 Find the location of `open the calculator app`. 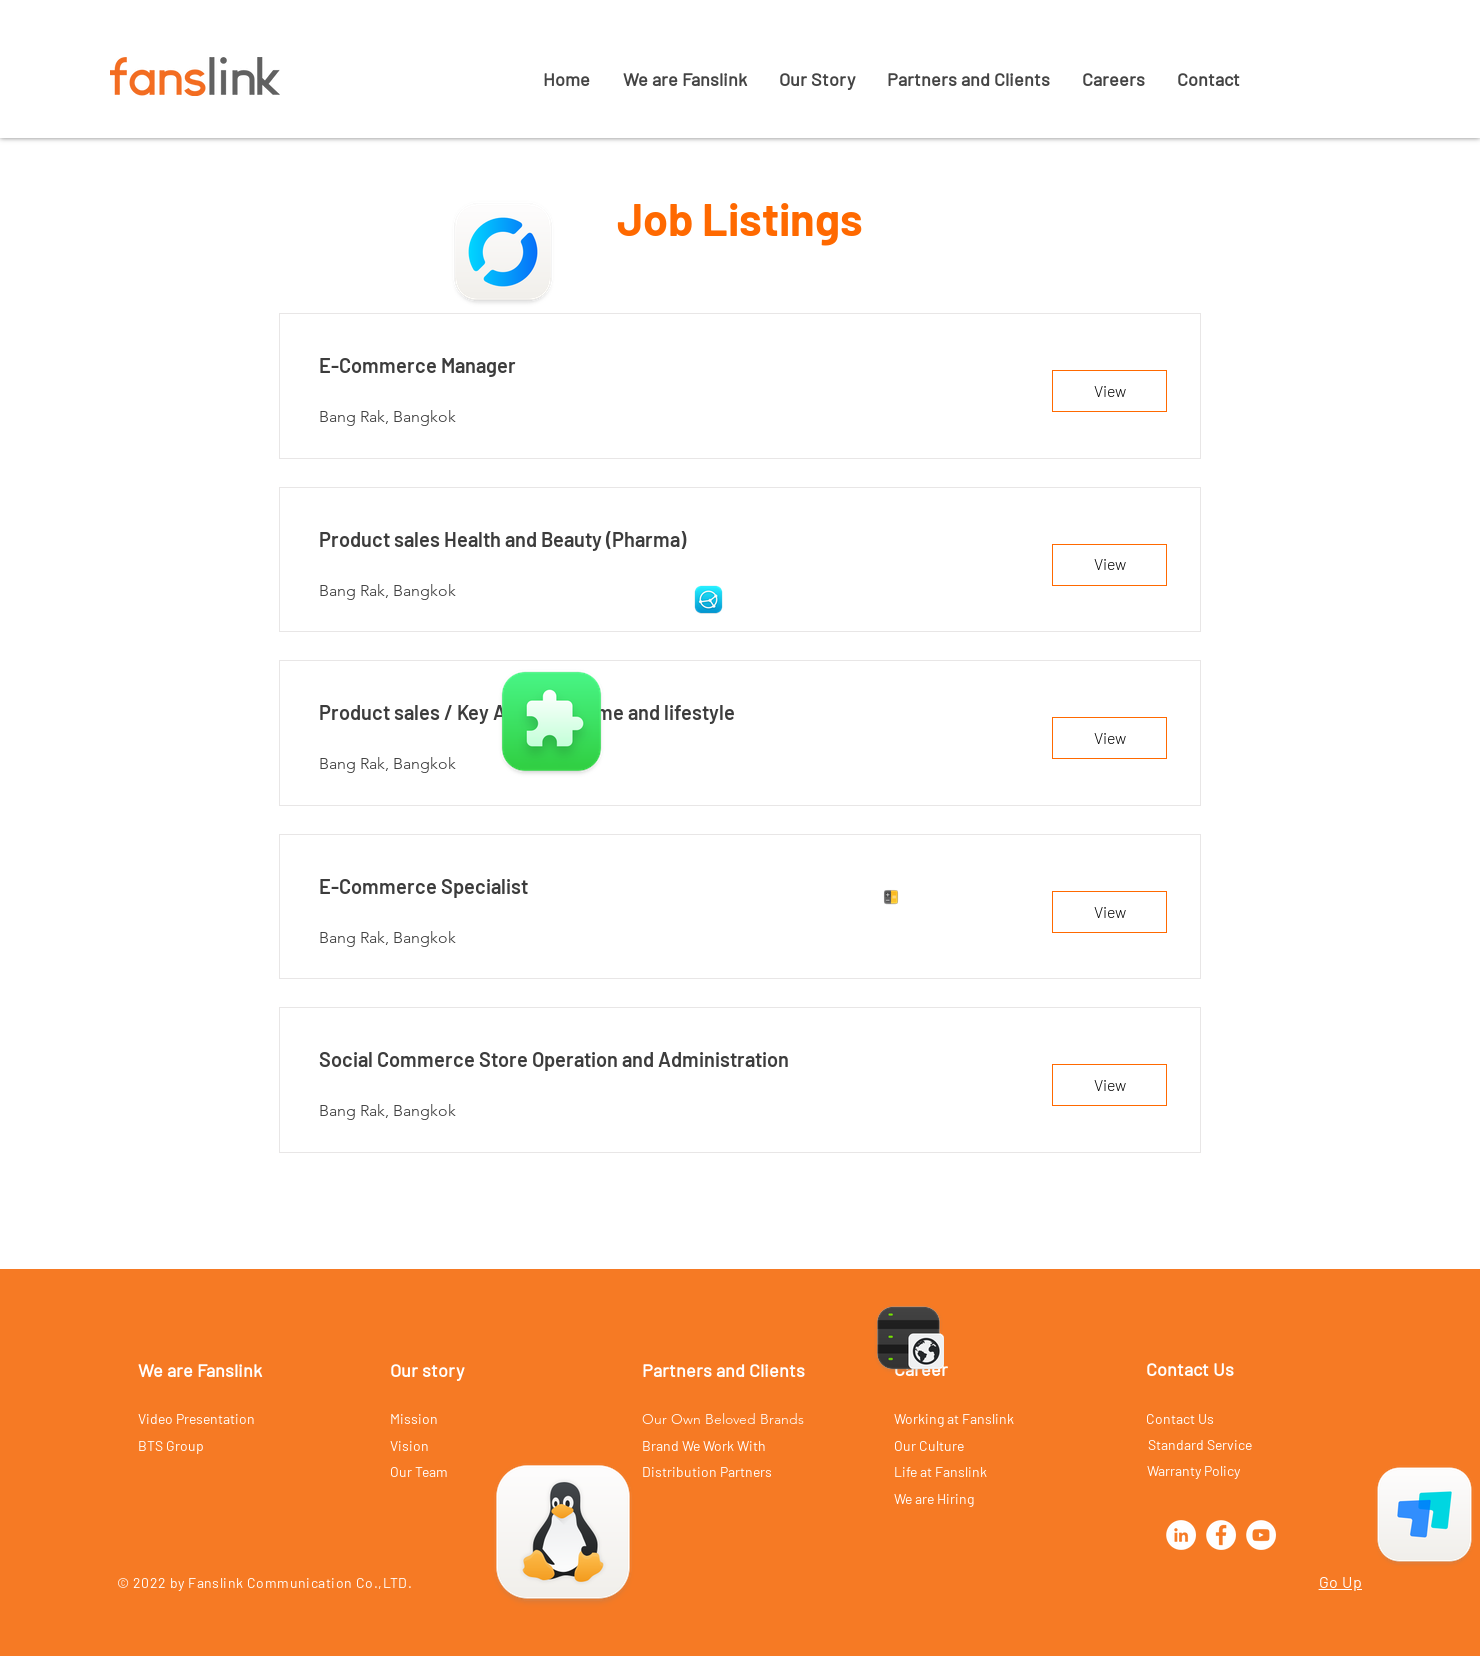

open the calculator app is located at coordinates (891, 897).